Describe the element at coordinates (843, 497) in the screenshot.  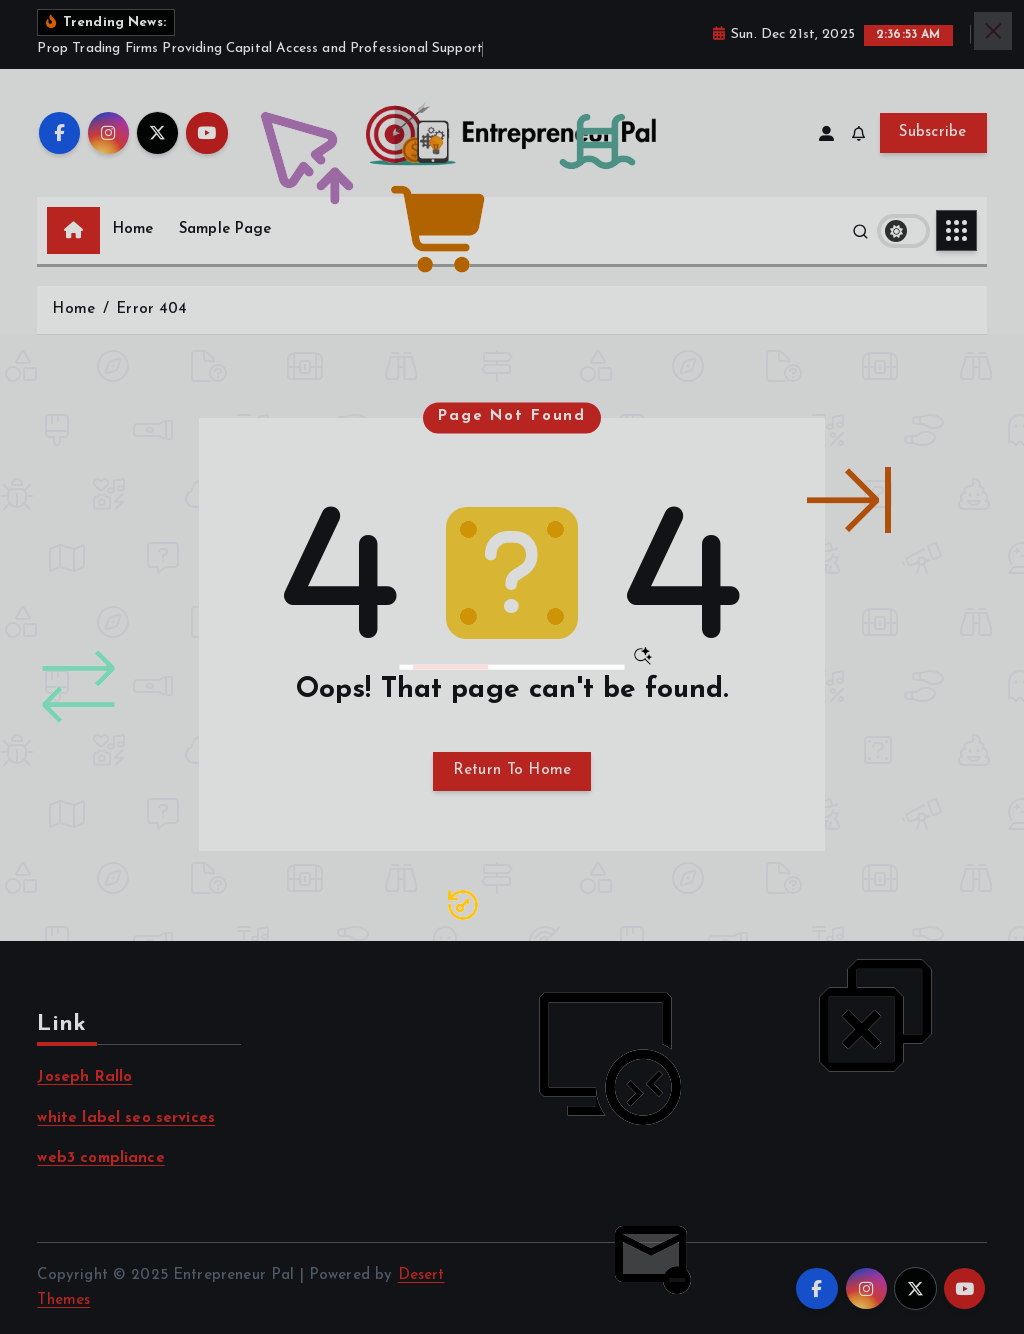
I see `move cursor to the next tab stop` at that location.